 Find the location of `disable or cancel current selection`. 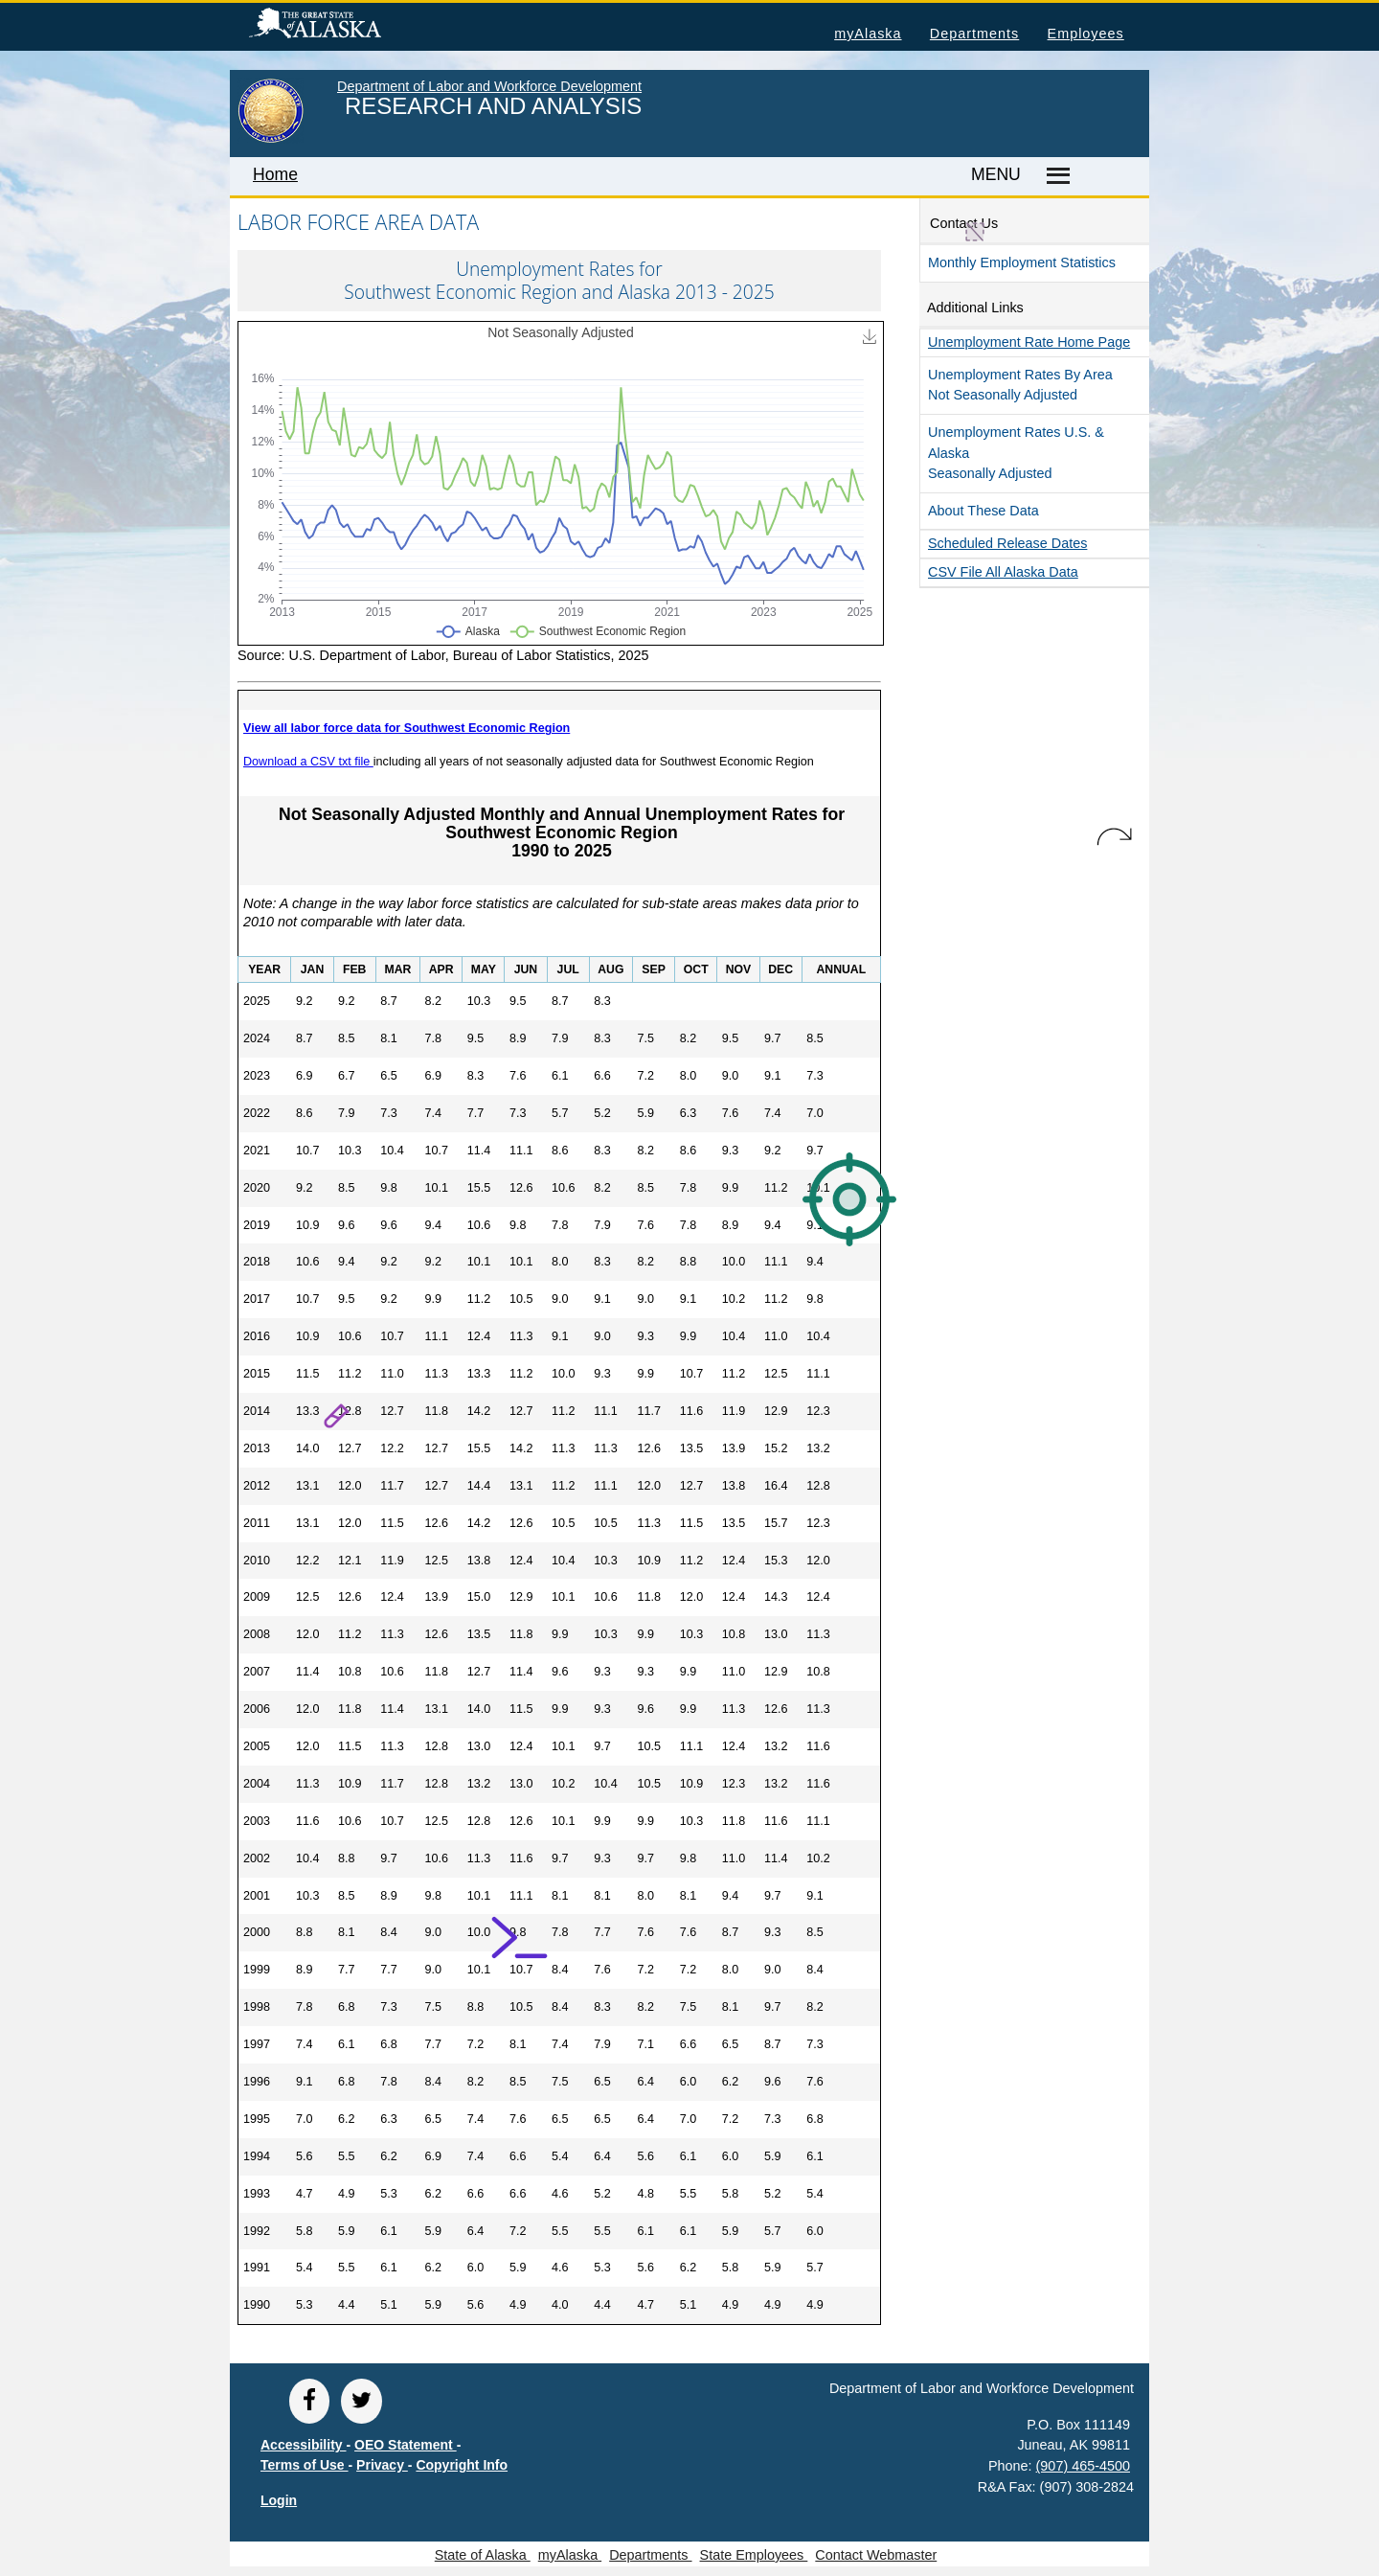

disable or cancel current selection is located at coordinates (975, 232).